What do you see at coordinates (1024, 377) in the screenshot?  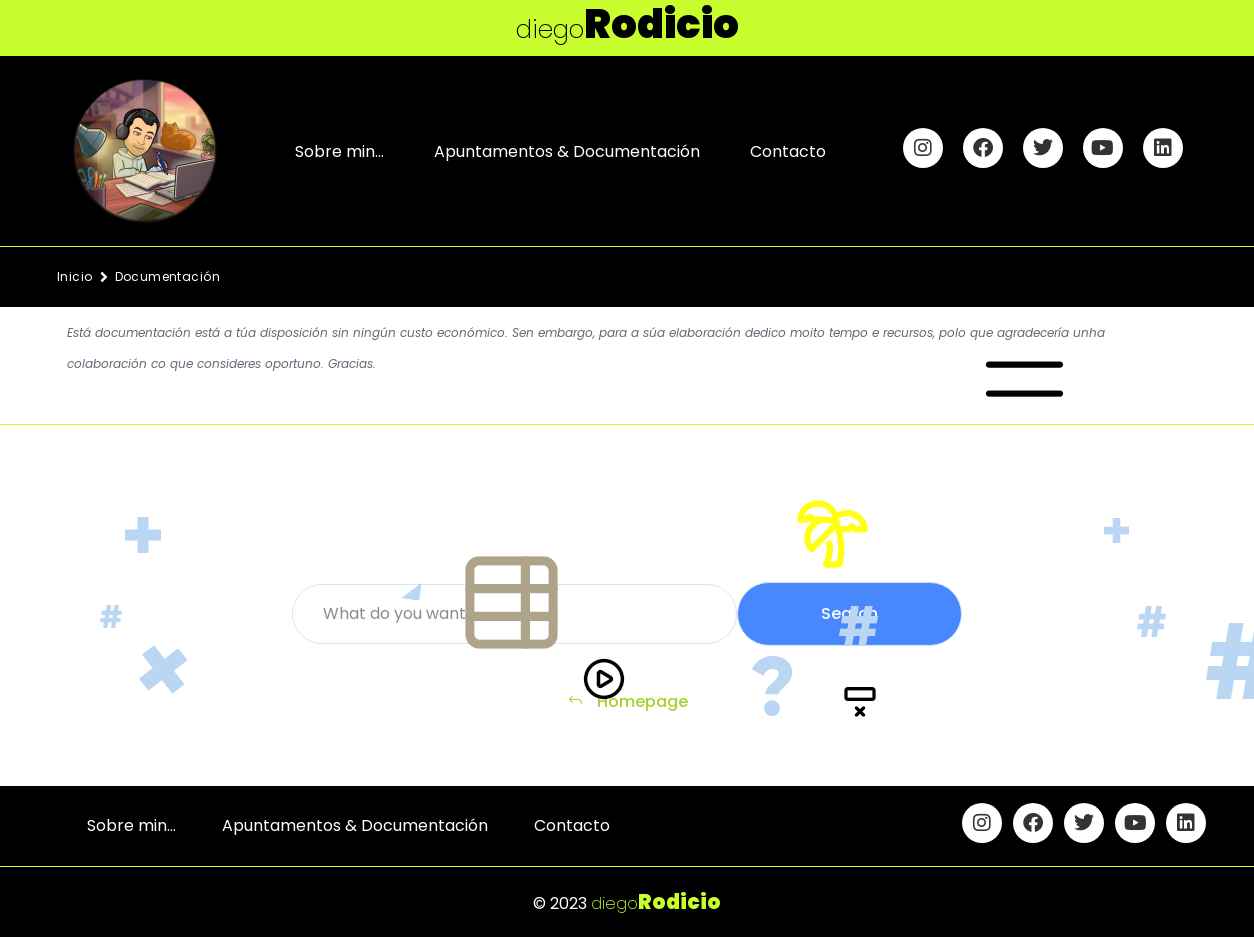 I see `open navigation menu` at bounding box center [1024, 377].